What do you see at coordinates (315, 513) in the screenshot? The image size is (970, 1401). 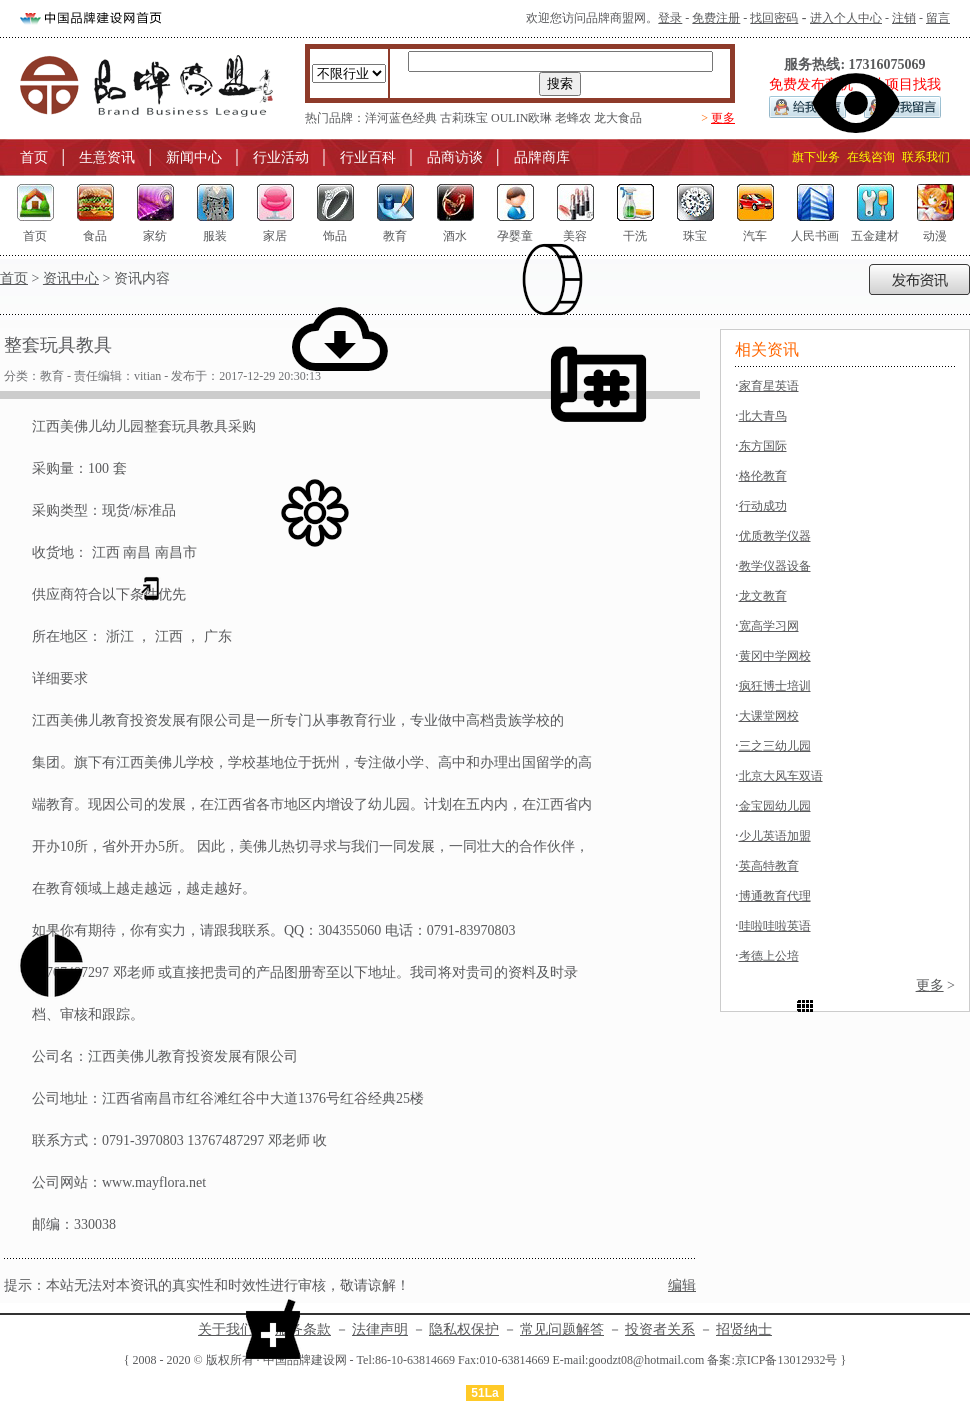 I see `access garden or plant care features` at bounding box center [315, 513].